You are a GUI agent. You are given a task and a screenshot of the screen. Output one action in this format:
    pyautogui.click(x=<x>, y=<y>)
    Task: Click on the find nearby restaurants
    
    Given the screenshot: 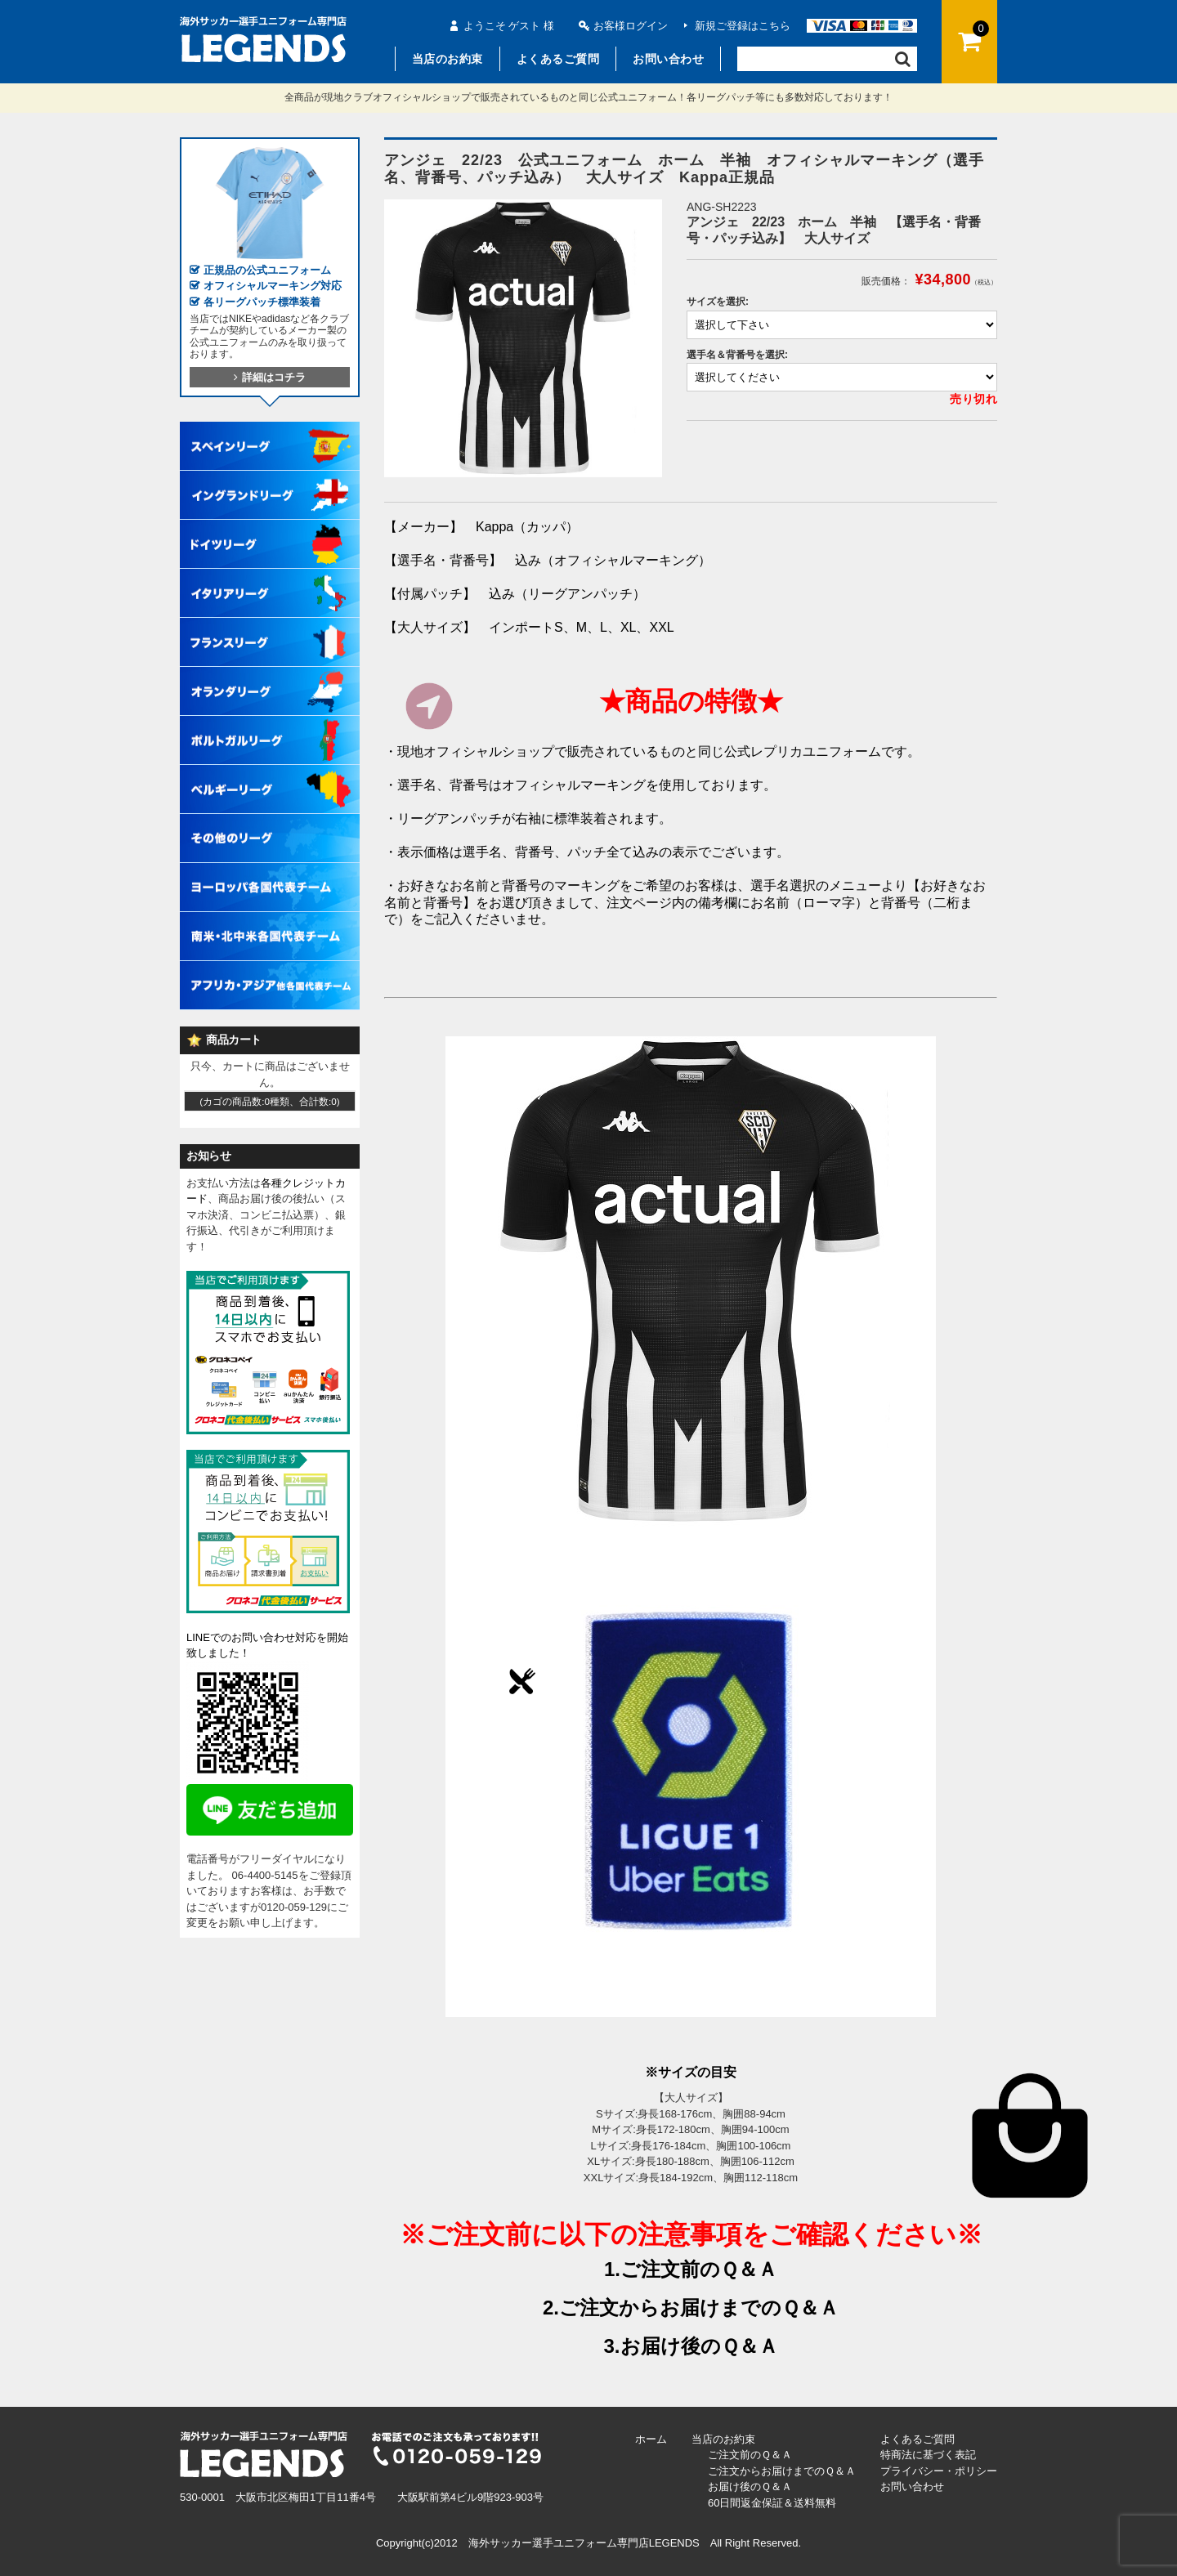 What is the action you would take?
    pyautogui.click(x=522, y=1681)
    